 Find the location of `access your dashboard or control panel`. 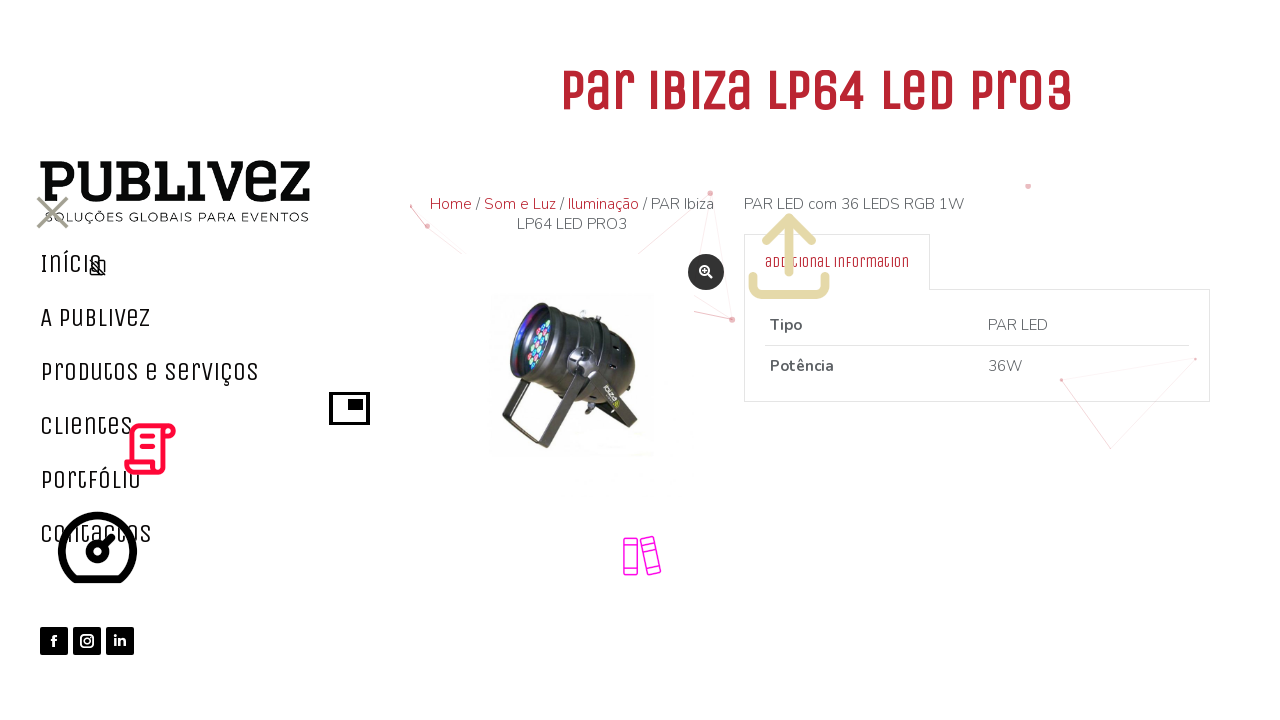

access your dashboard or control panel is located at coordinates (97, 547).